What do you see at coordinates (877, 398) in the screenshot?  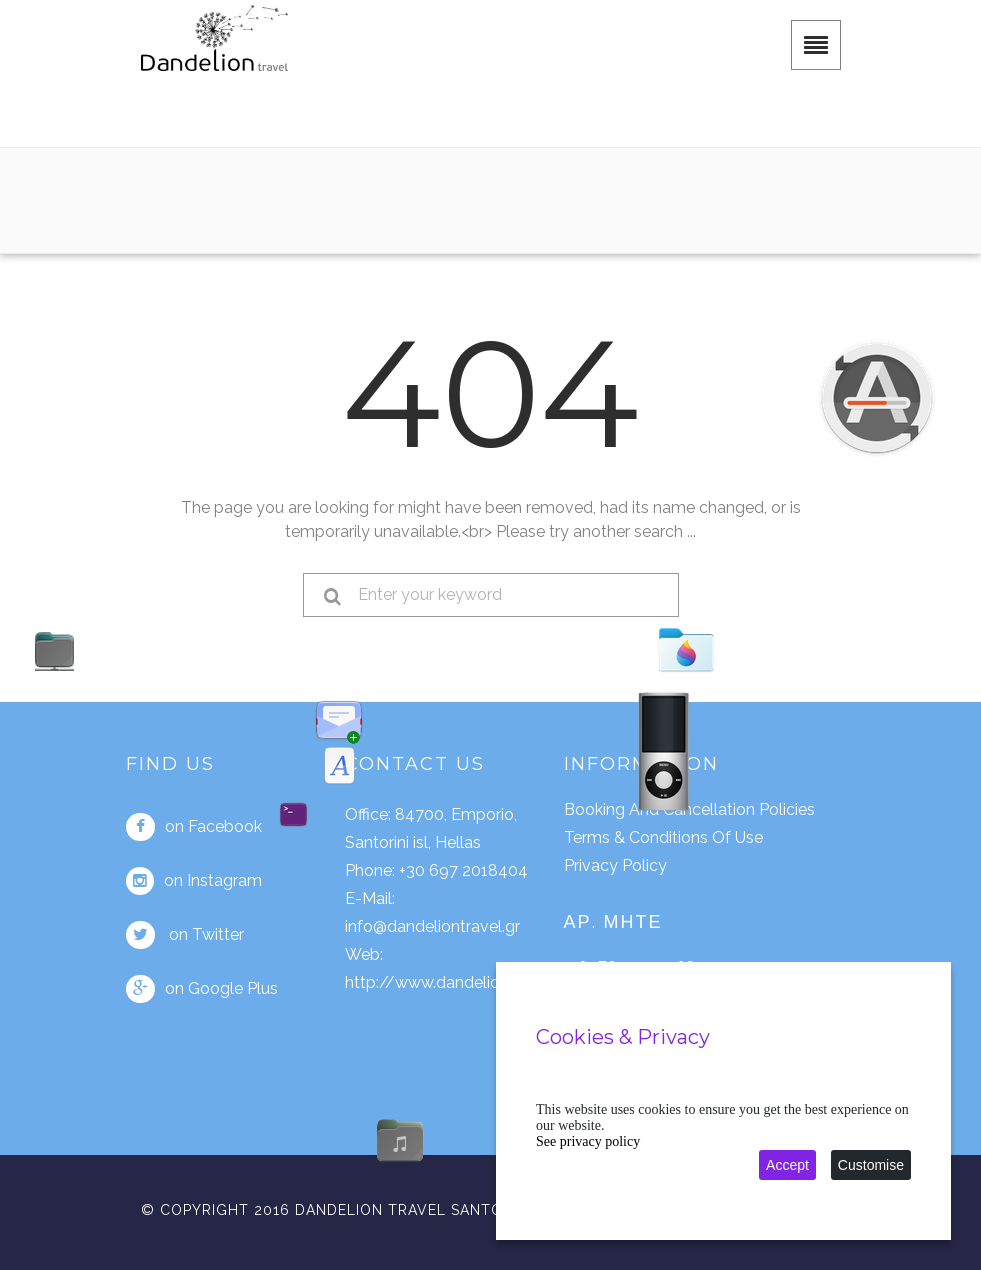 I see `open the update manager application` at bounding box center [877, 398].